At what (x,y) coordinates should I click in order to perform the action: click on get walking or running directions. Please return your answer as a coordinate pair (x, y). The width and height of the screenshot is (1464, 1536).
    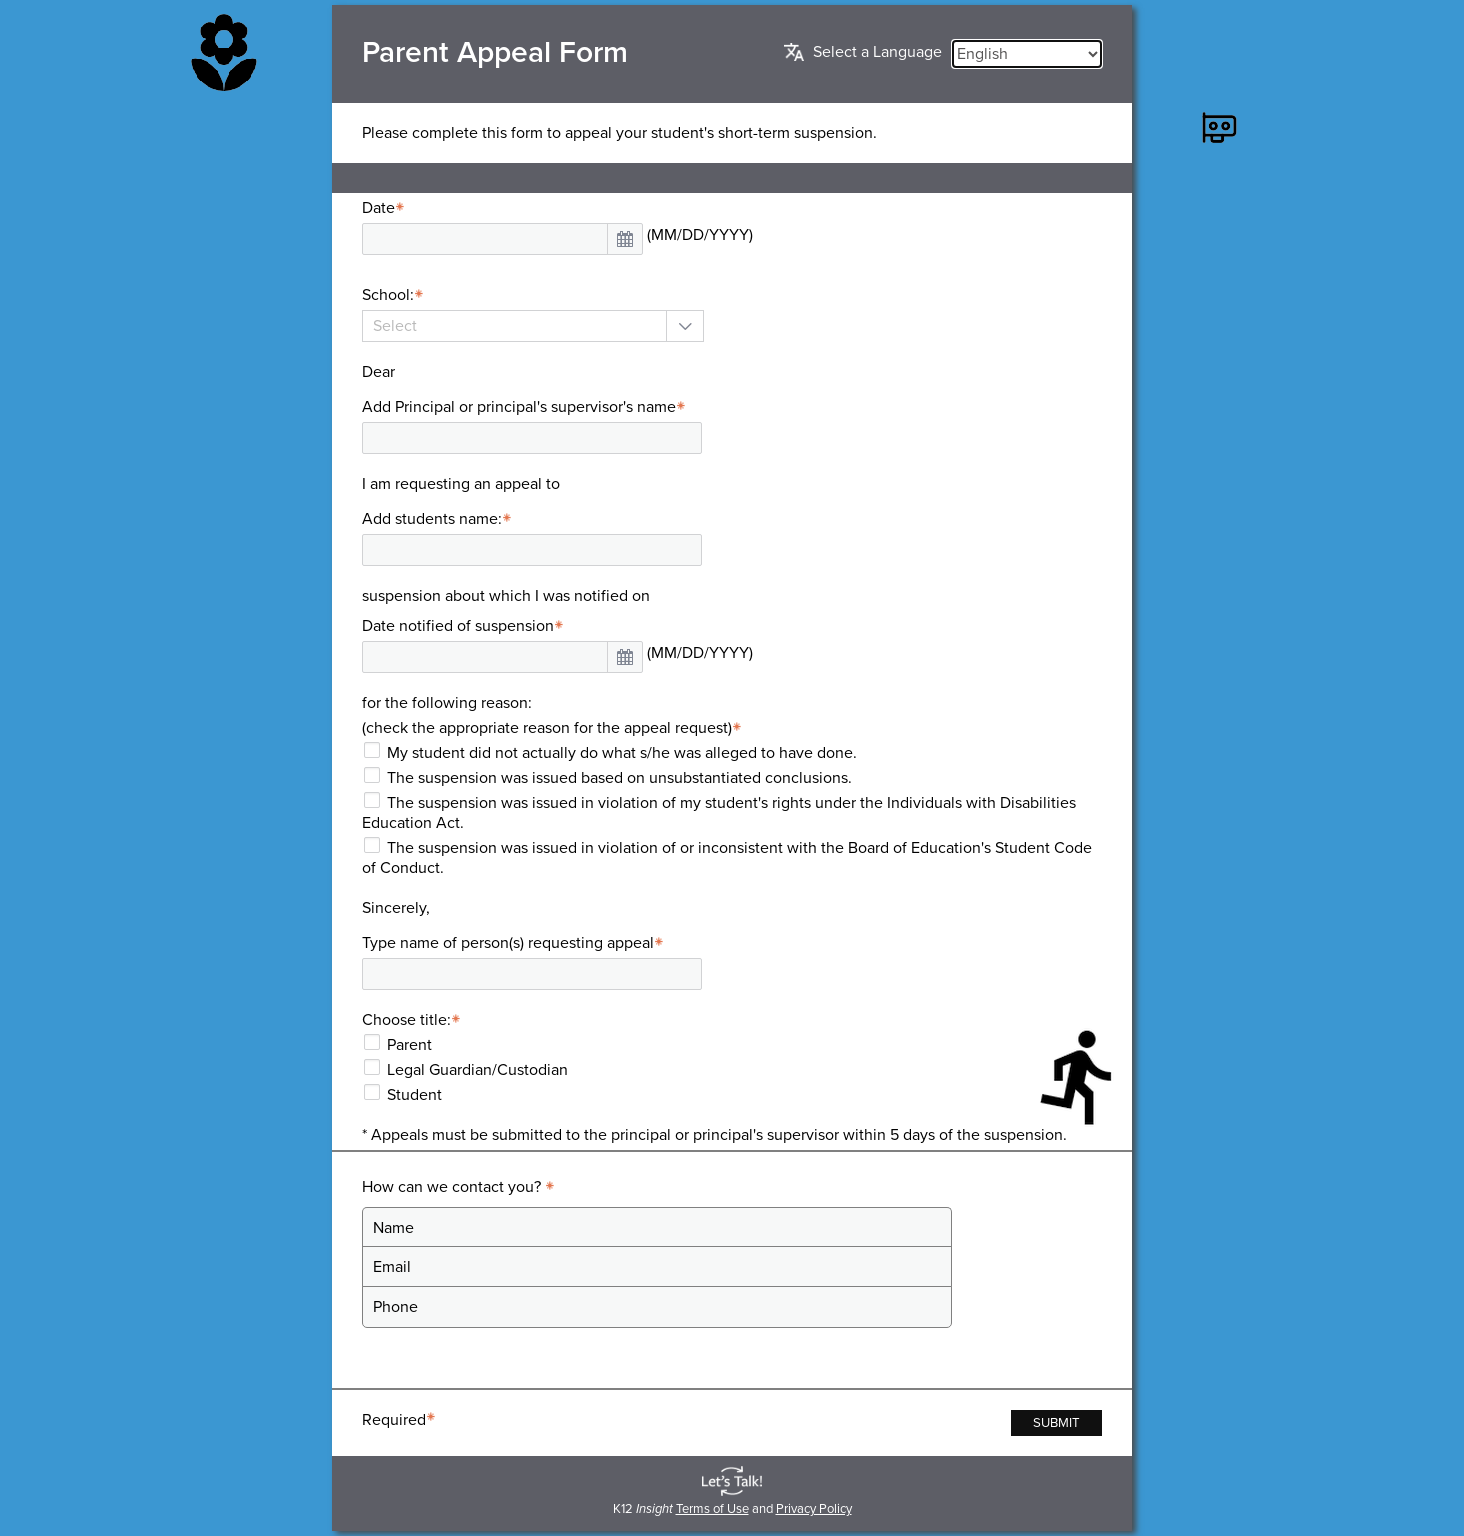
    Looking at the image, I should click on (1080, 1076).